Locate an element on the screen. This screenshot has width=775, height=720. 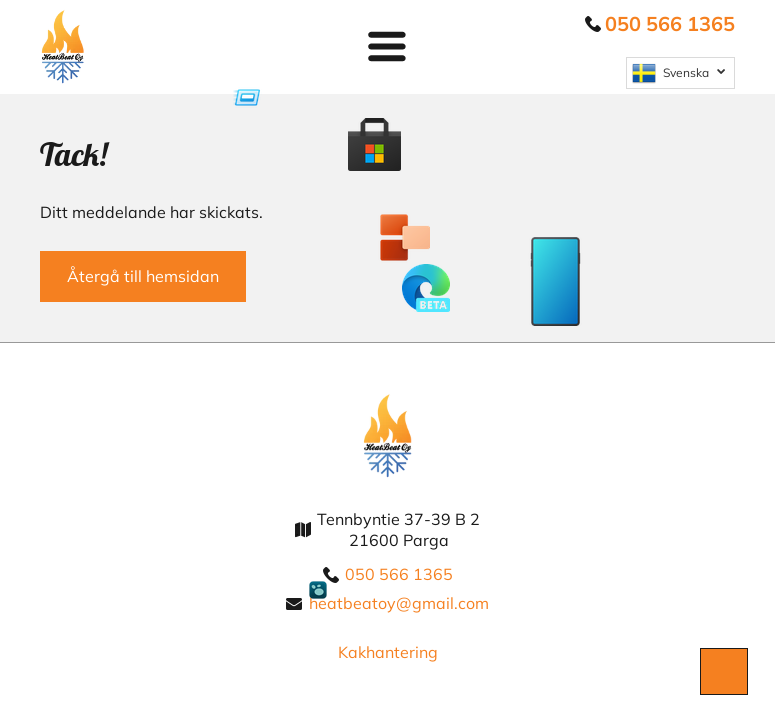
launch or run an application is located at coordinates (247, 97).